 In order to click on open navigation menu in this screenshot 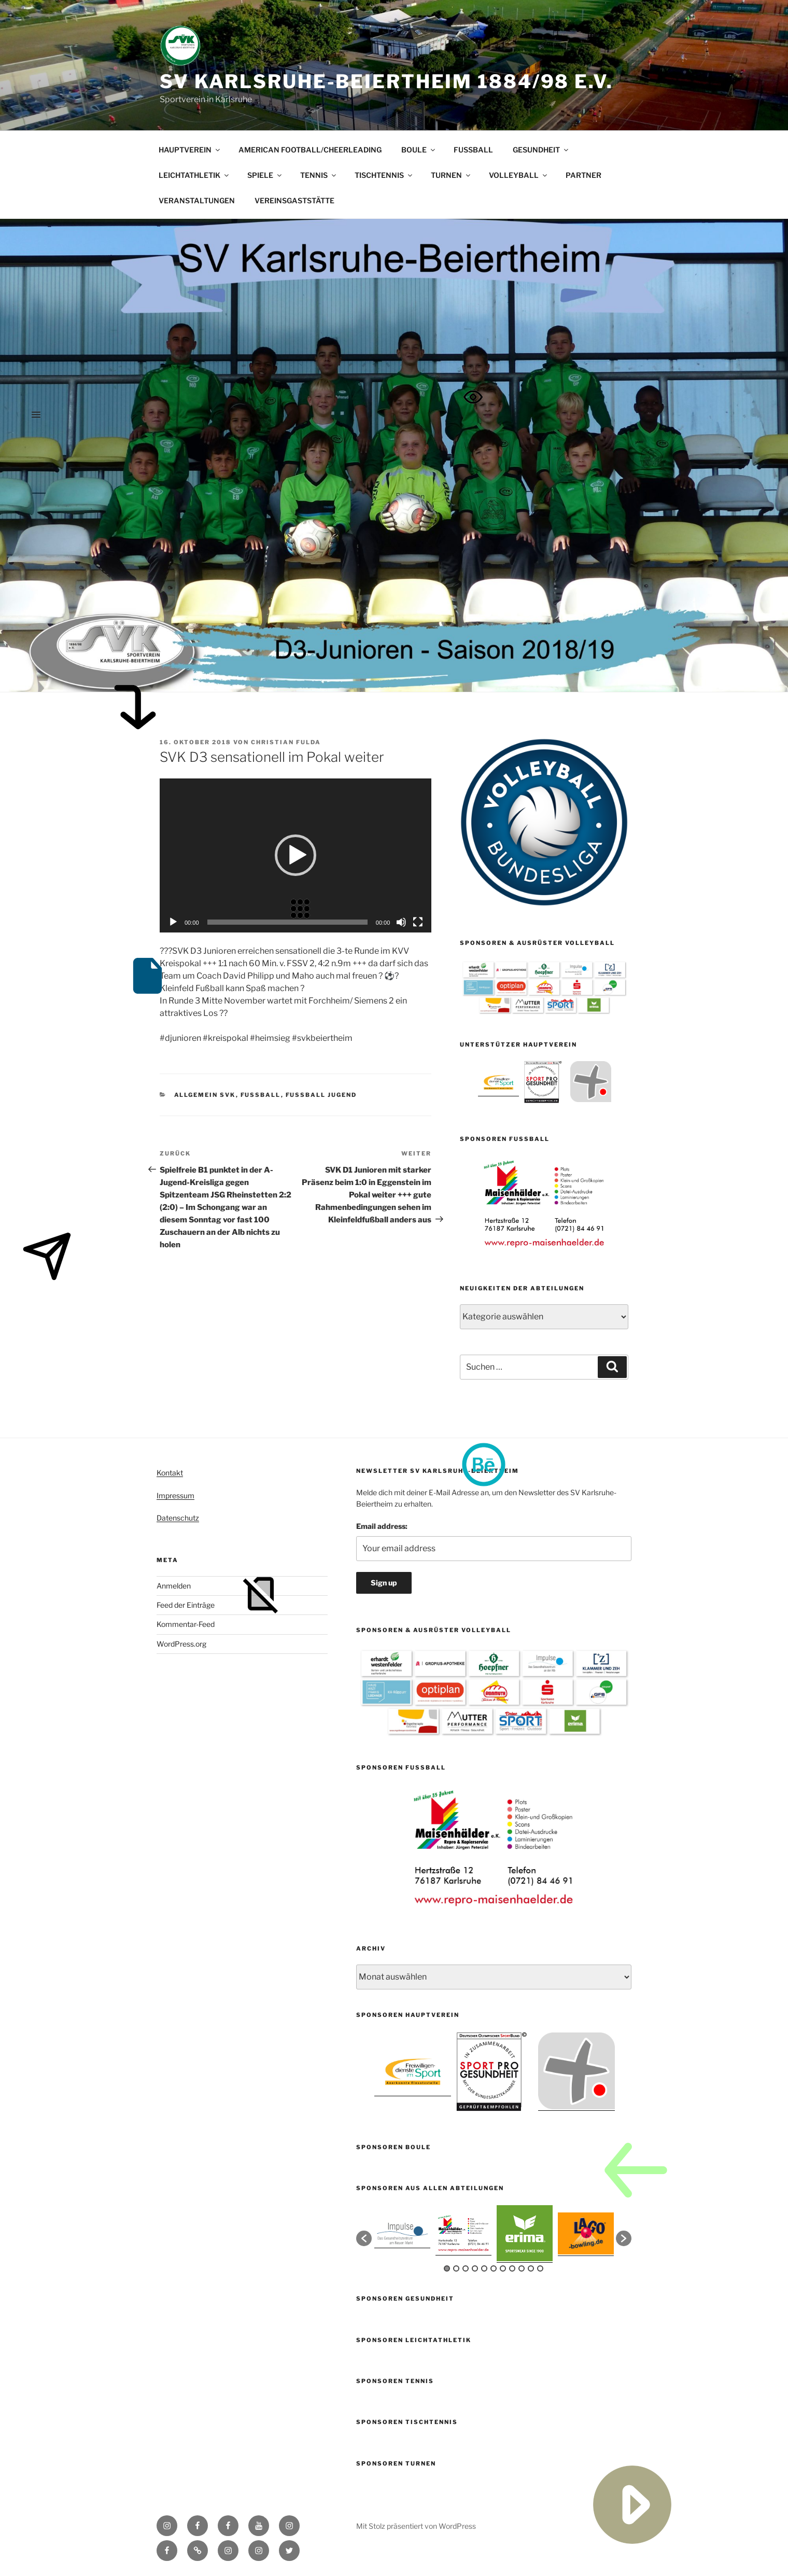, I will do `click(36, 414)`.